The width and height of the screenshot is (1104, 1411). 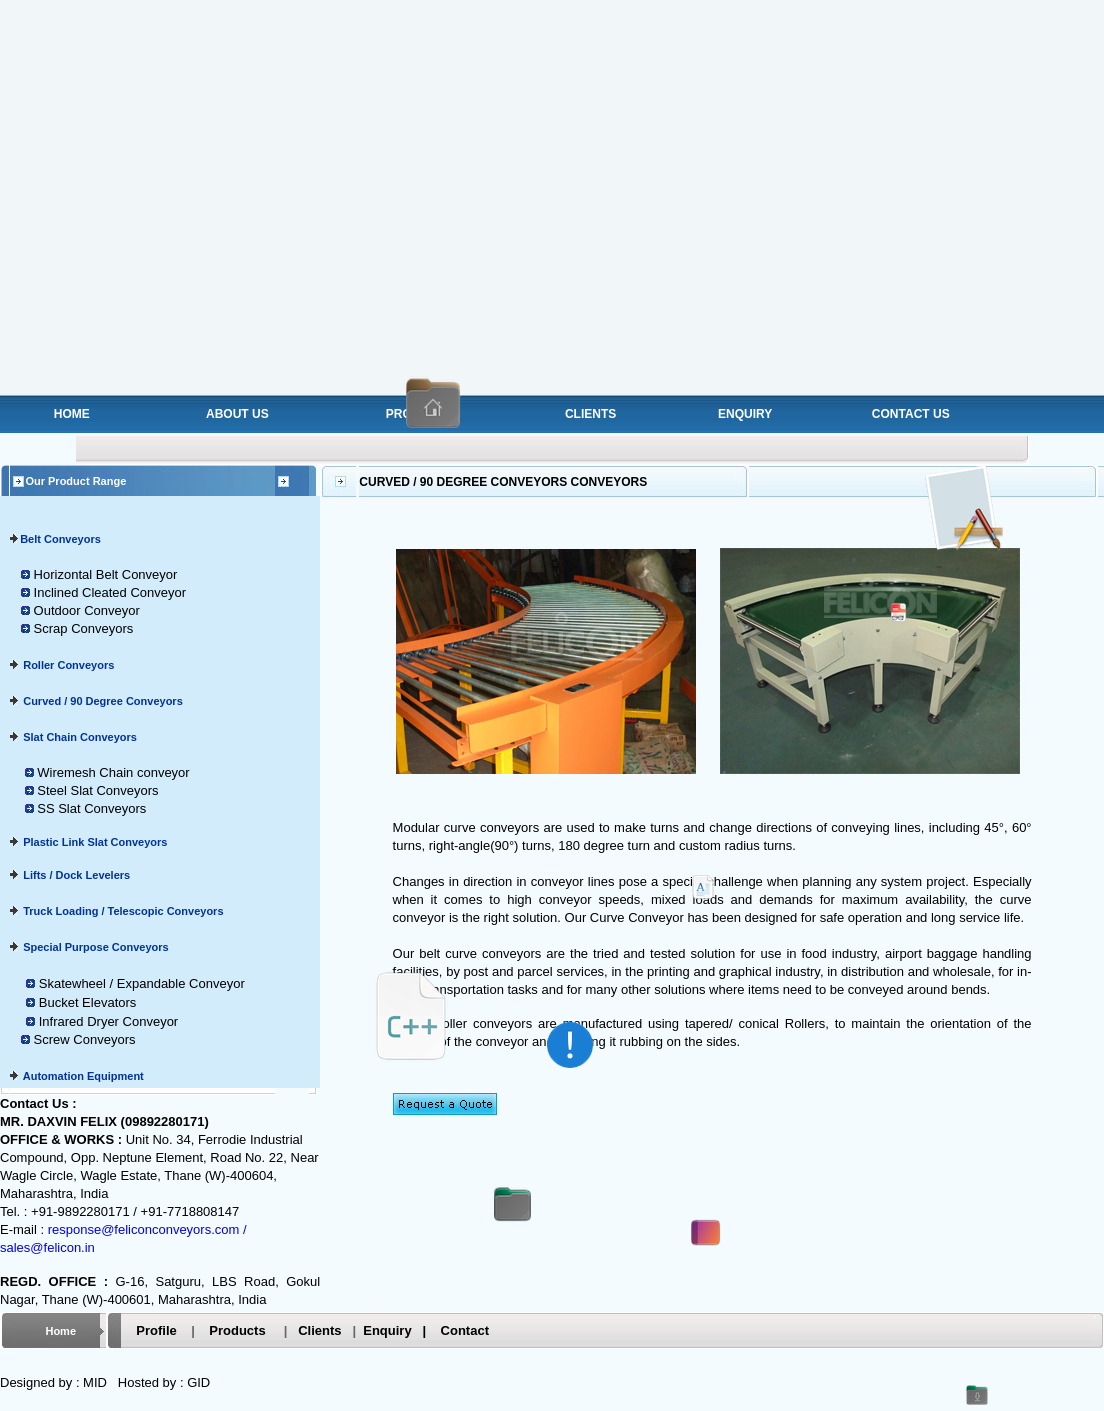 I want to click on generic application icon for unidentified apps, so click(x=961, y=508).